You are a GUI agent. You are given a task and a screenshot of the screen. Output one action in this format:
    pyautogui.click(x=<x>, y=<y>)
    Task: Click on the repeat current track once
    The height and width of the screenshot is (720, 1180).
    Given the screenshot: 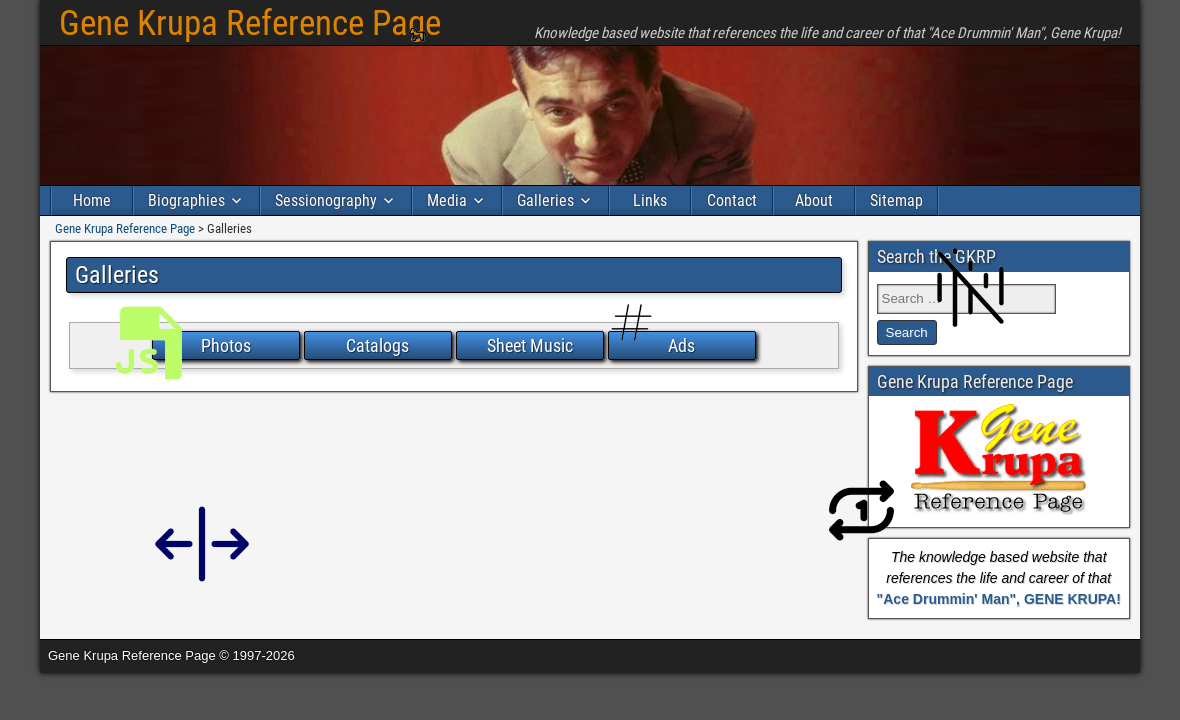 What is the action you would take?
    pyautogui.click(x=861, y=510)
    